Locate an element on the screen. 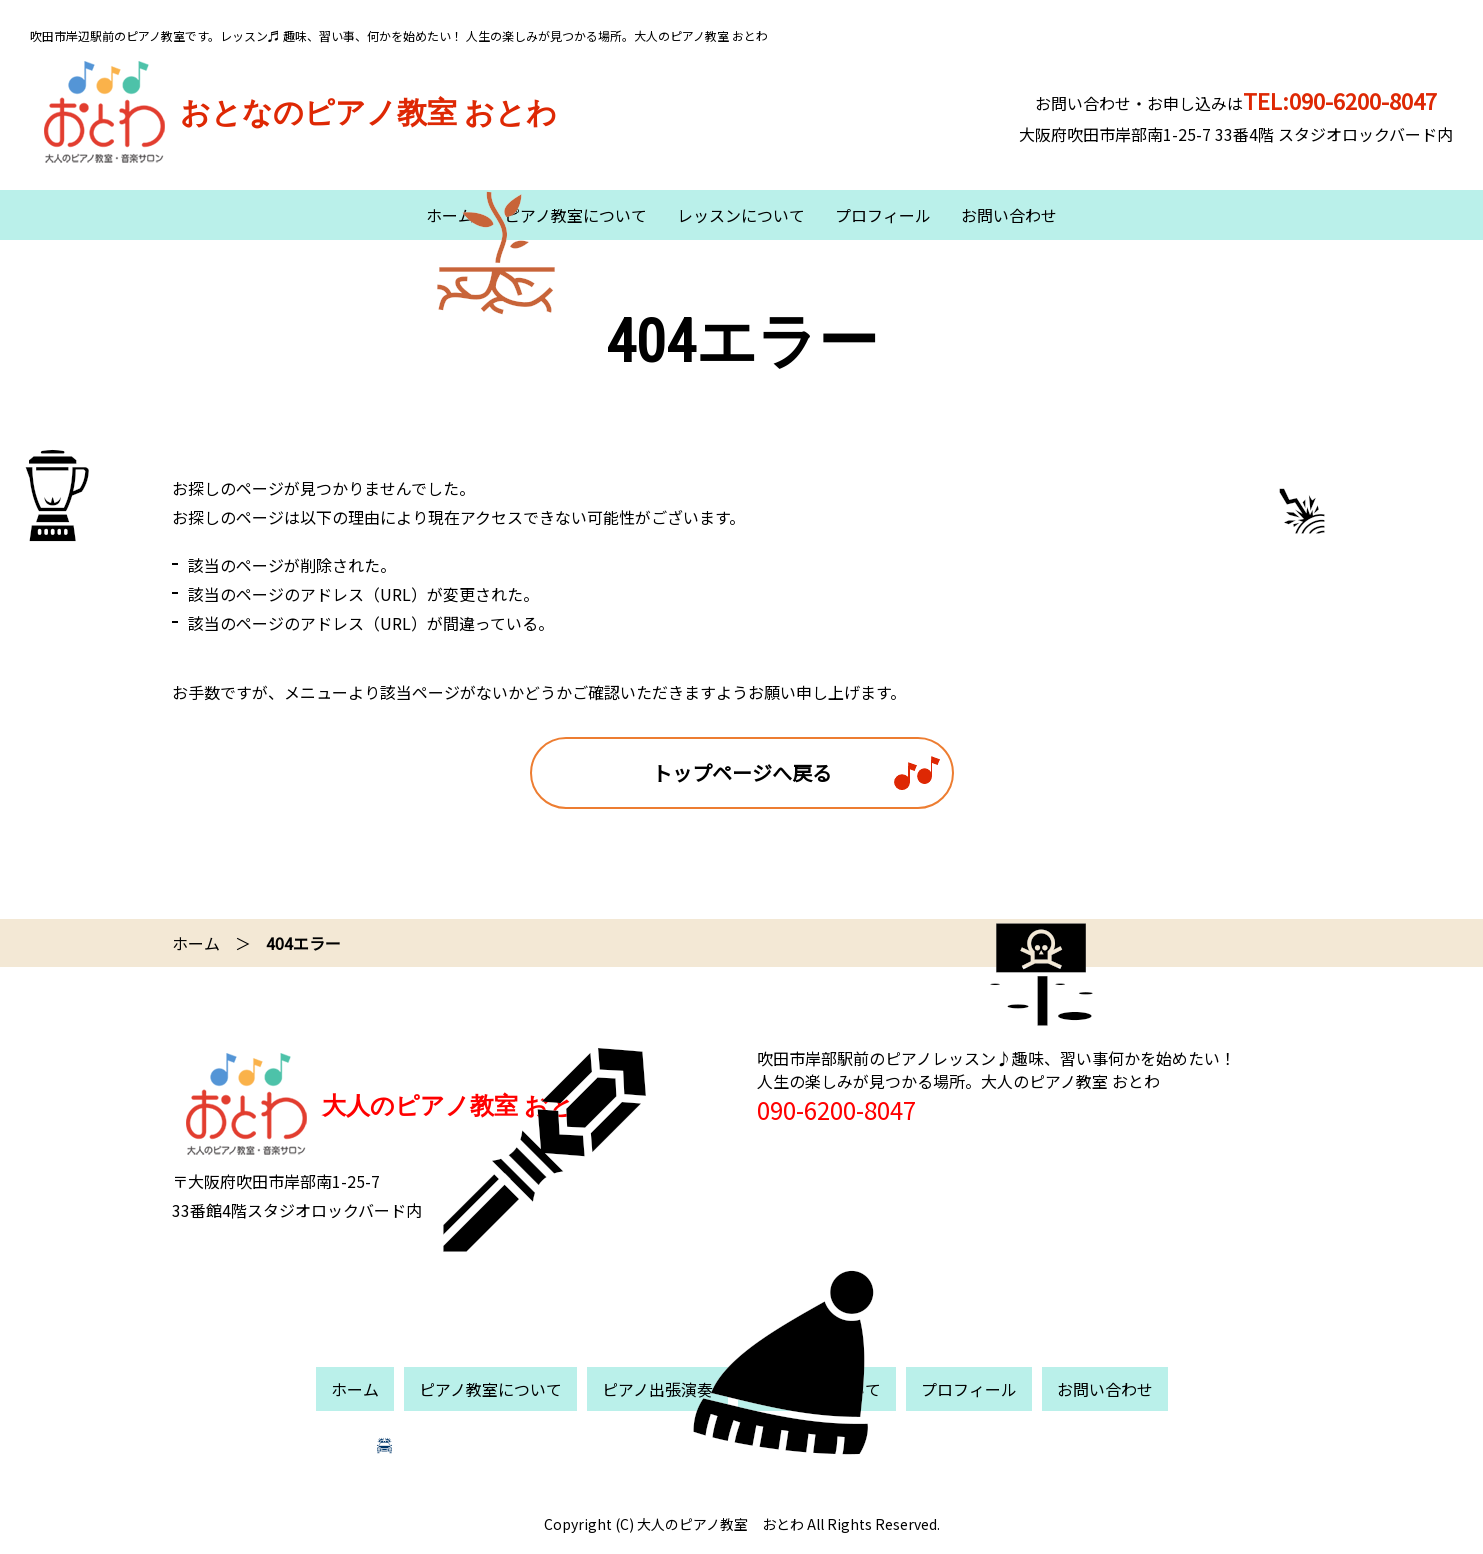 Image resolution: width=1483 pixels, height=1554 pixels. access blending or mixing tools is located at coordinates (52, 495).